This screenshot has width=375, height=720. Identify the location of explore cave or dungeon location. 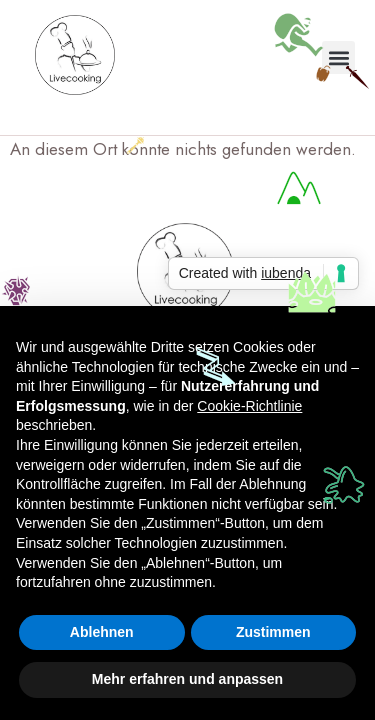
(299, 189).